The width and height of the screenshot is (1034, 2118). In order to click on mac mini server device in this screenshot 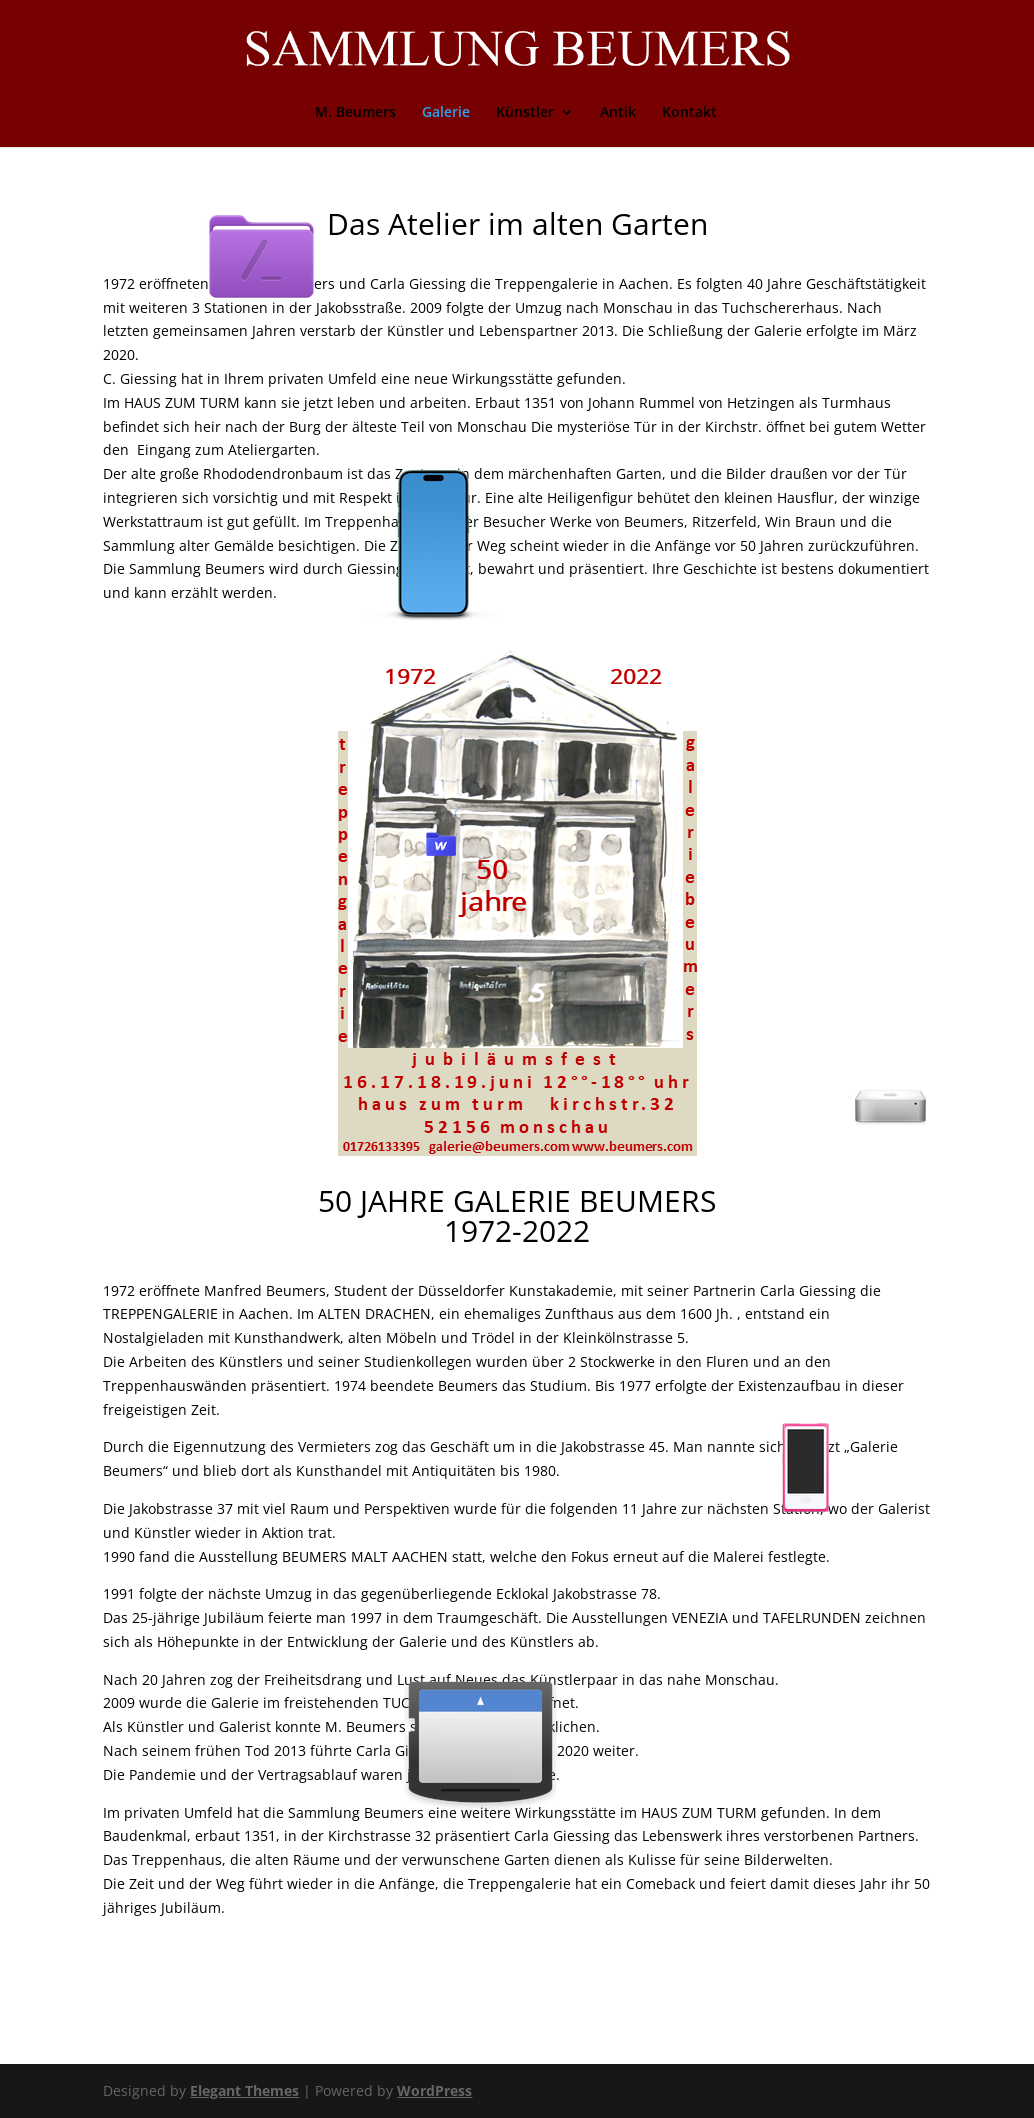, I will do `click(890, 1100)`.